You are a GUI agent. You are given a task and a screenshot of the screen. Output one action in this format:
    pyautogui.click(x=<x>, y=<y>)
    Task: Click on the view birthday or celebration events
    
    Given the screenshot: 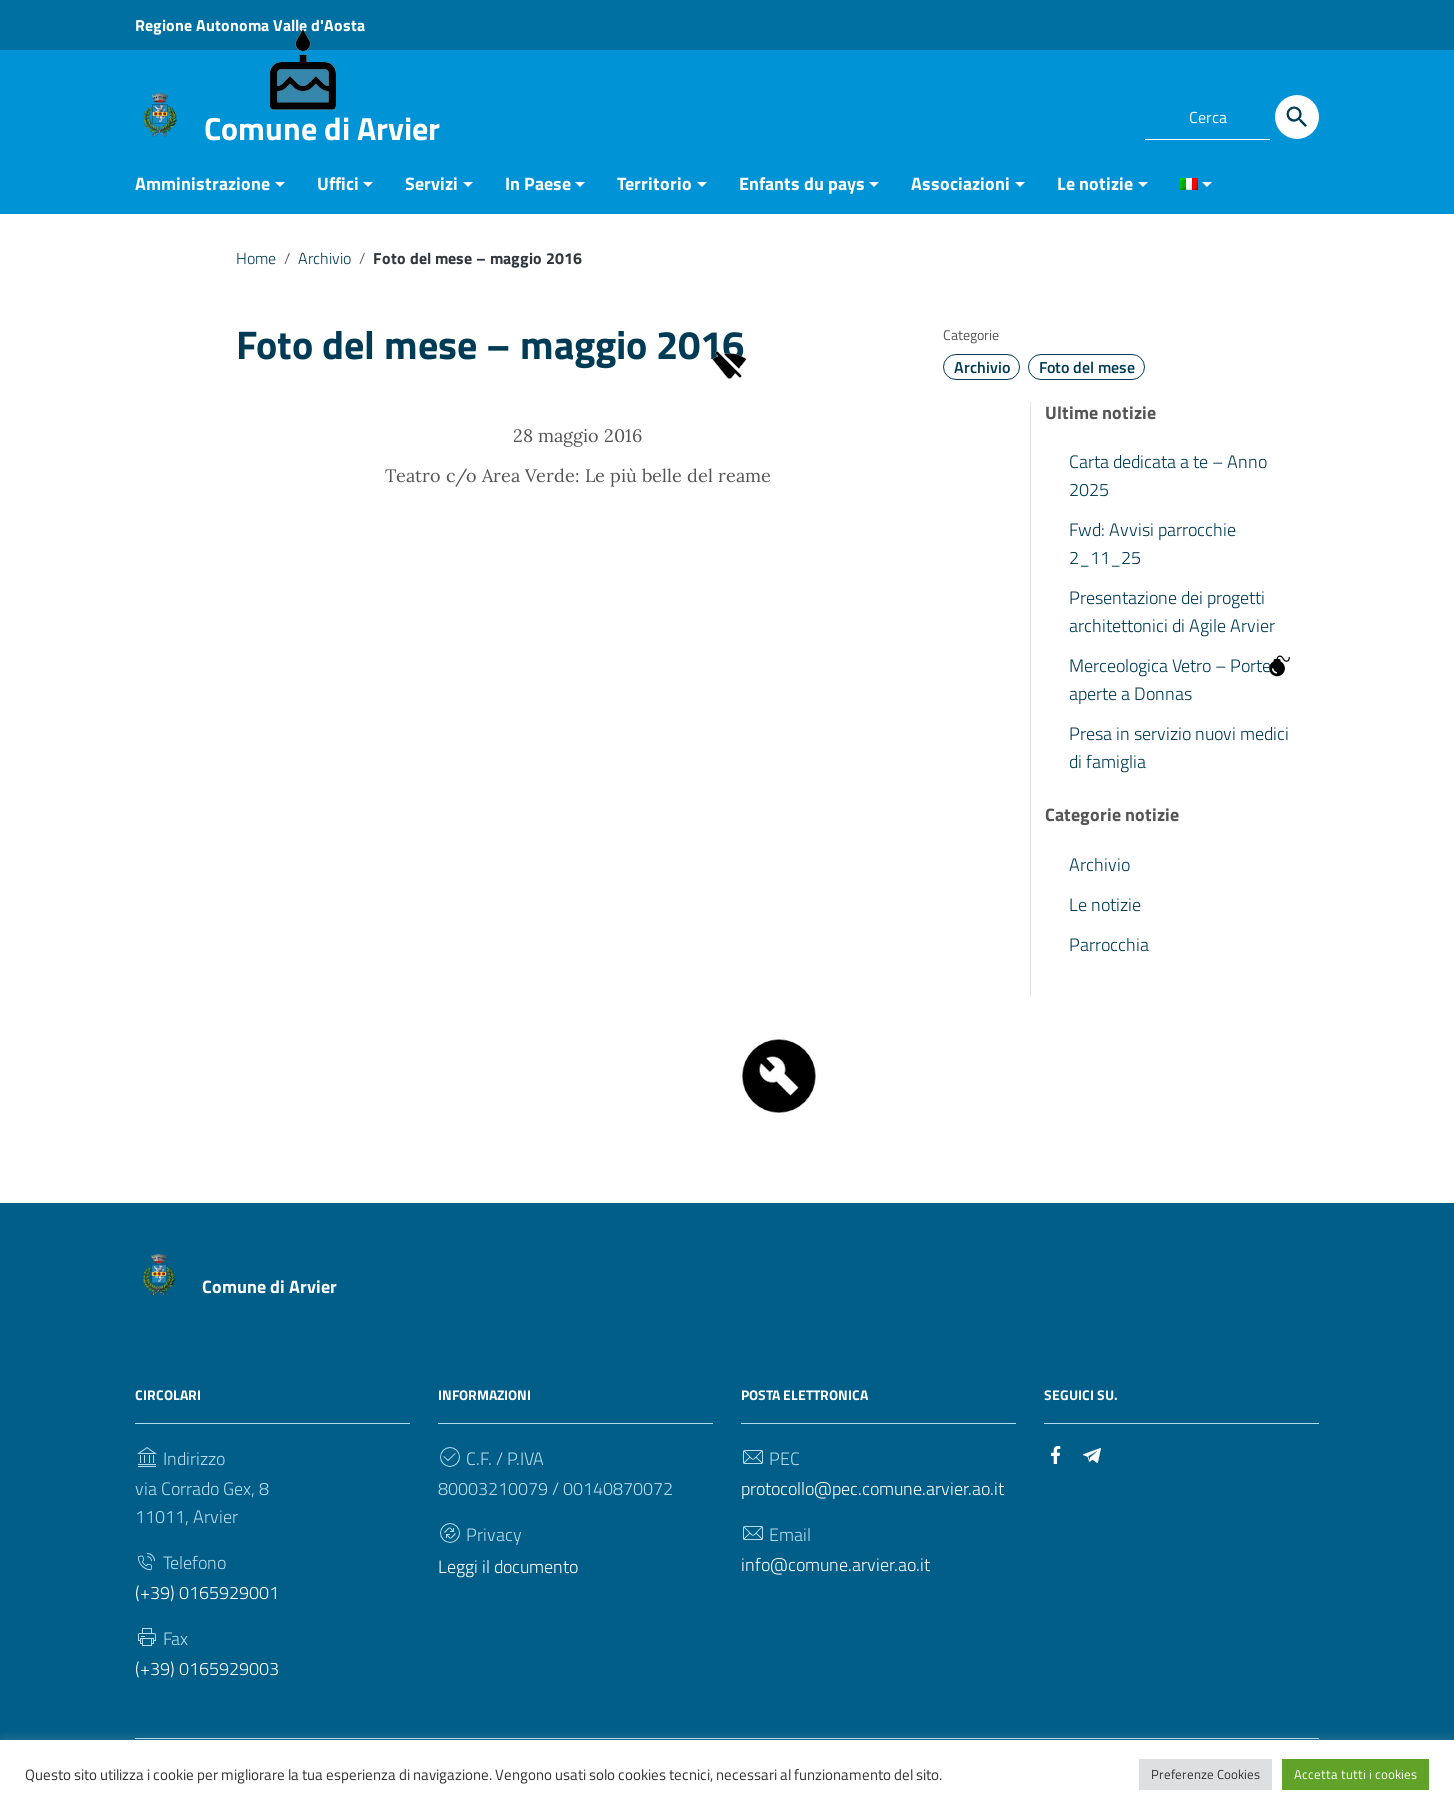 What is the action you would take?
    pyautogui.click(x=303, y=73)
    